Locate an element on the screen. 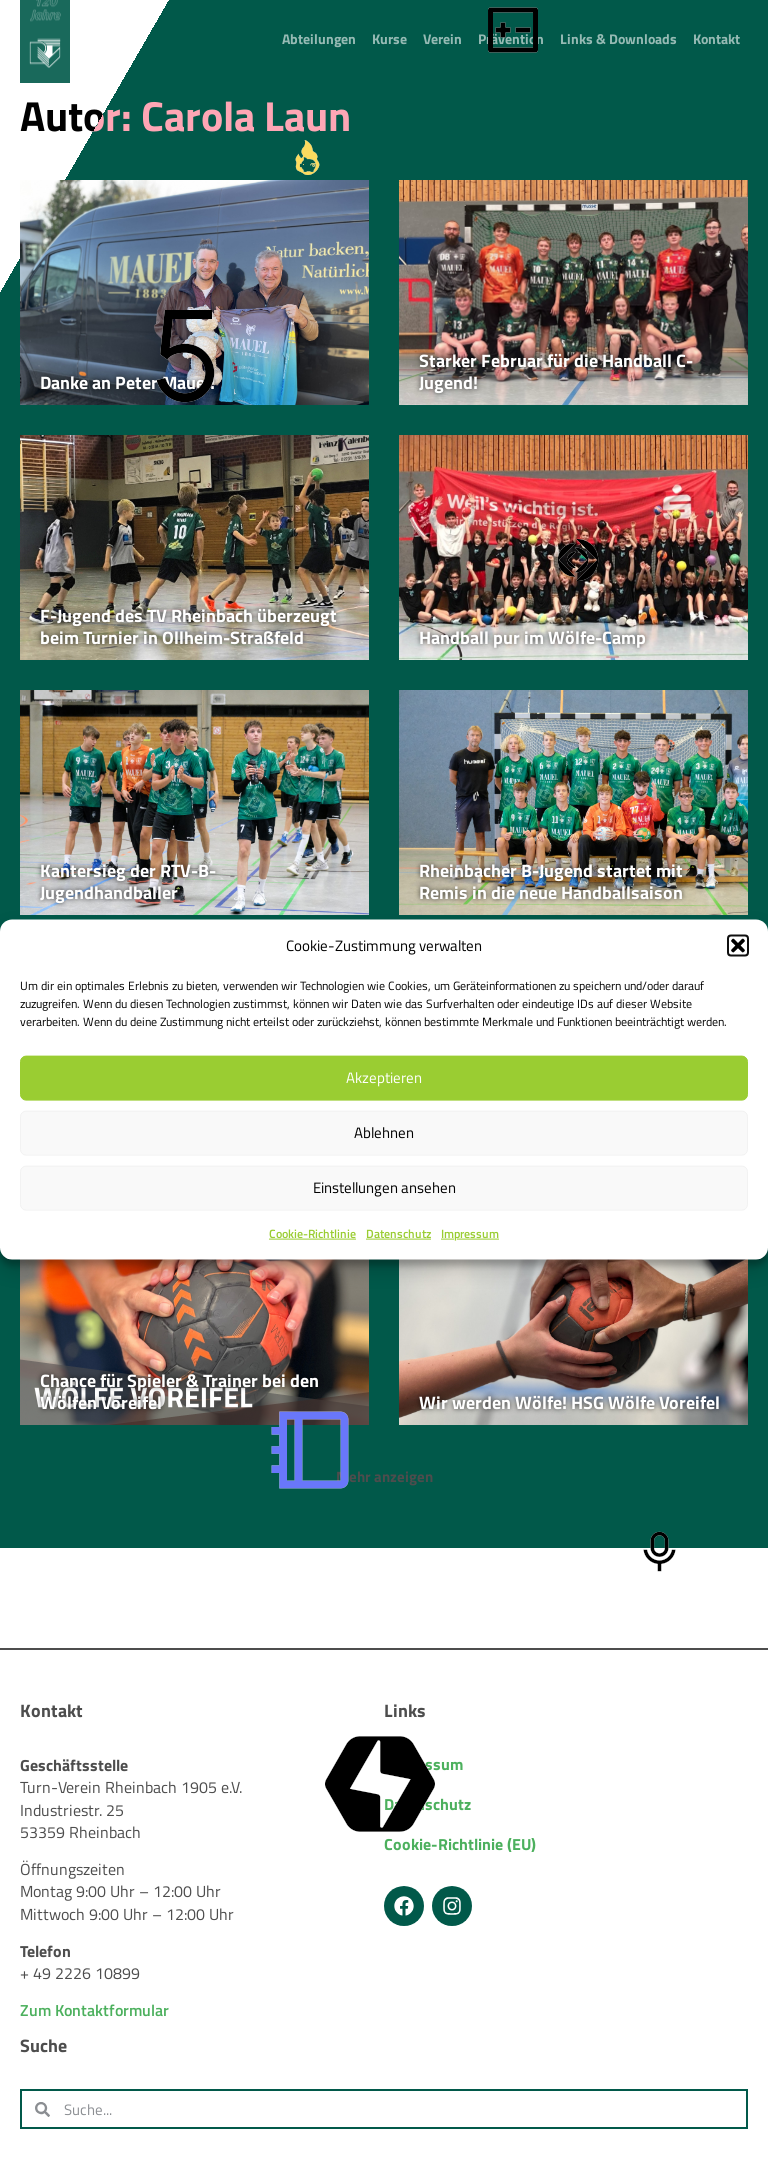 Image resolution: width=768 pixels, height=2179 pixels. claris app or service logo is located at coordinates (578, 560).